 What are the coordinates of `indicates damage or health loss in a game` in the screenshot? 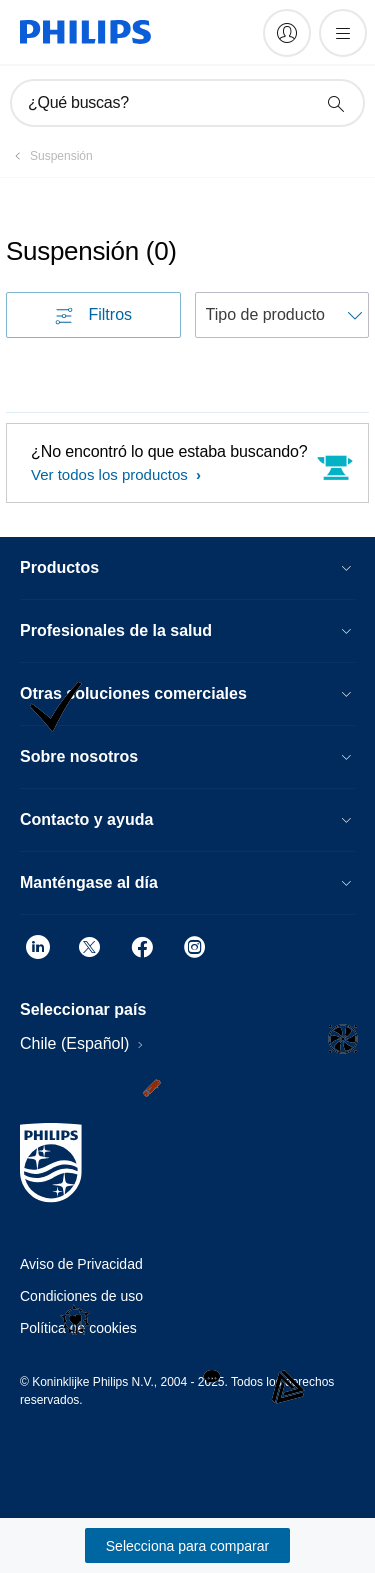 It's located at (75, 1319).